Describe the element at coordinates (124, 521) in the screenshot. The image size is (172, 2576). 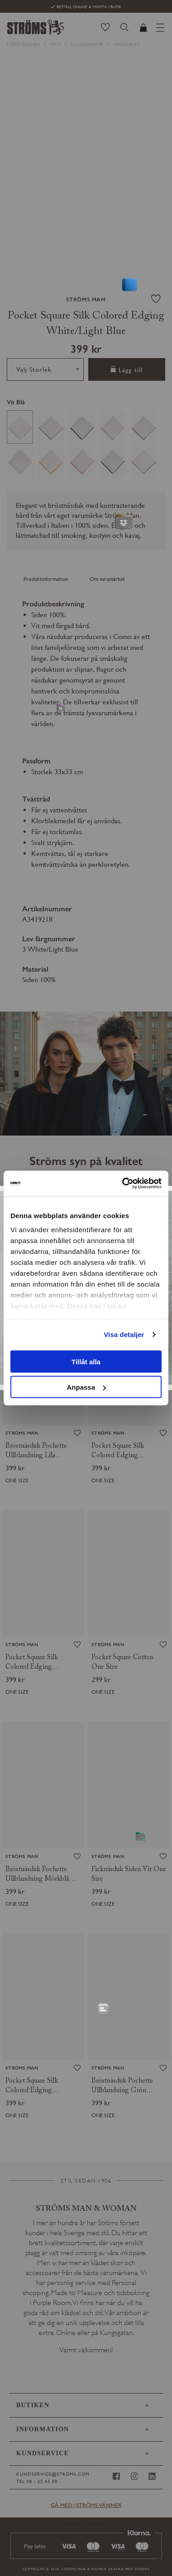
I see `open your dropbox synced folder` at that location.